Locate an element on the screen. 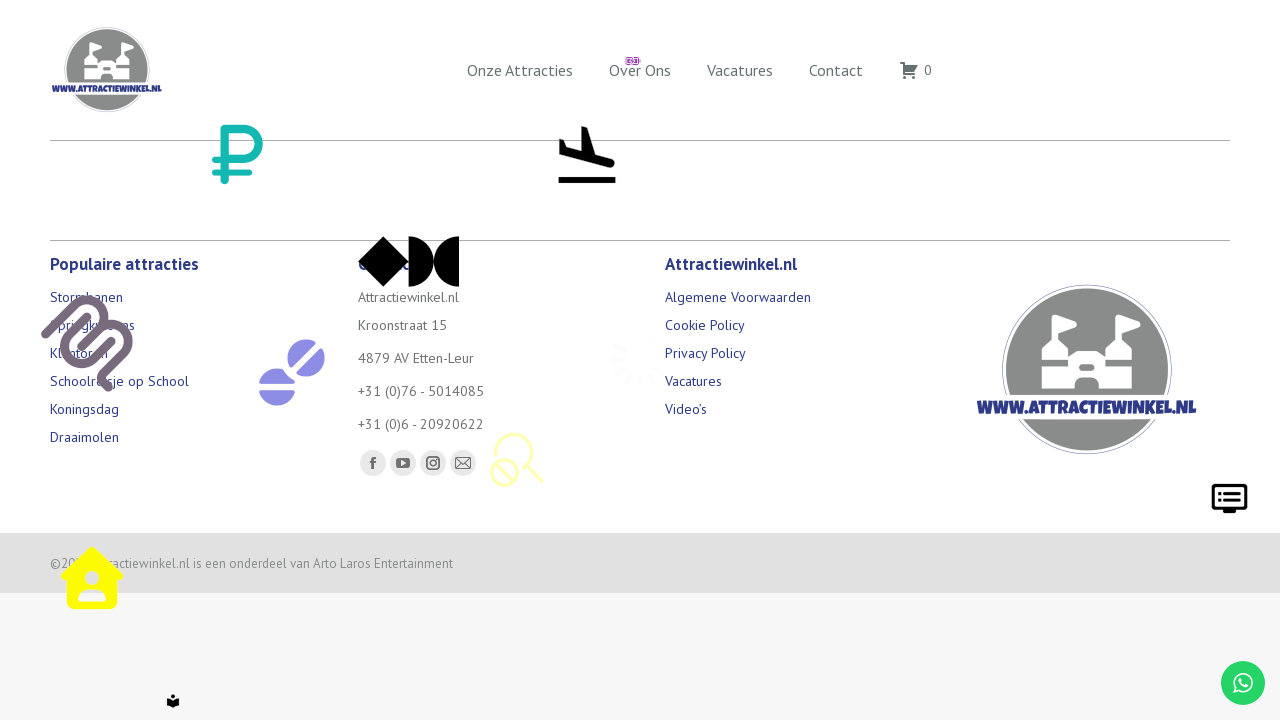 This screenshot has width=1280, height=720. find nearby libraries is located at coordinates (173, 701).